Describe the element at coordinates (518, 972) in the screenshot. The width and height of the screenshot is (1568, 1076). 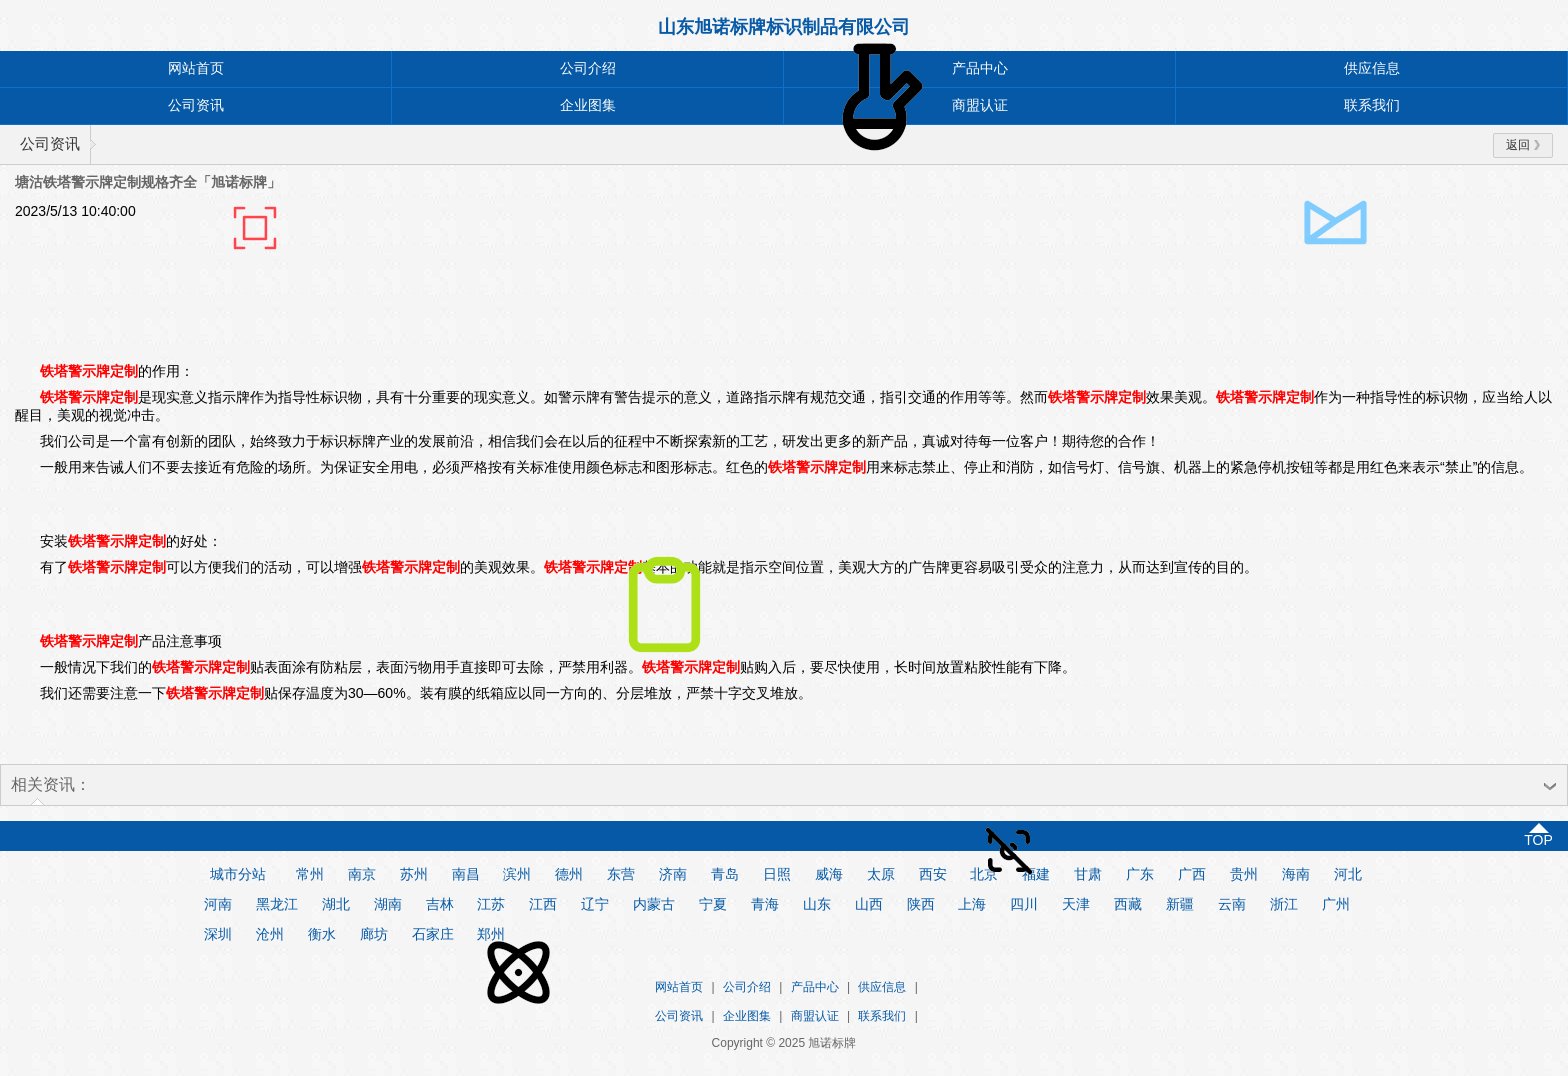
I see `access science or chemistry tools` at that location.